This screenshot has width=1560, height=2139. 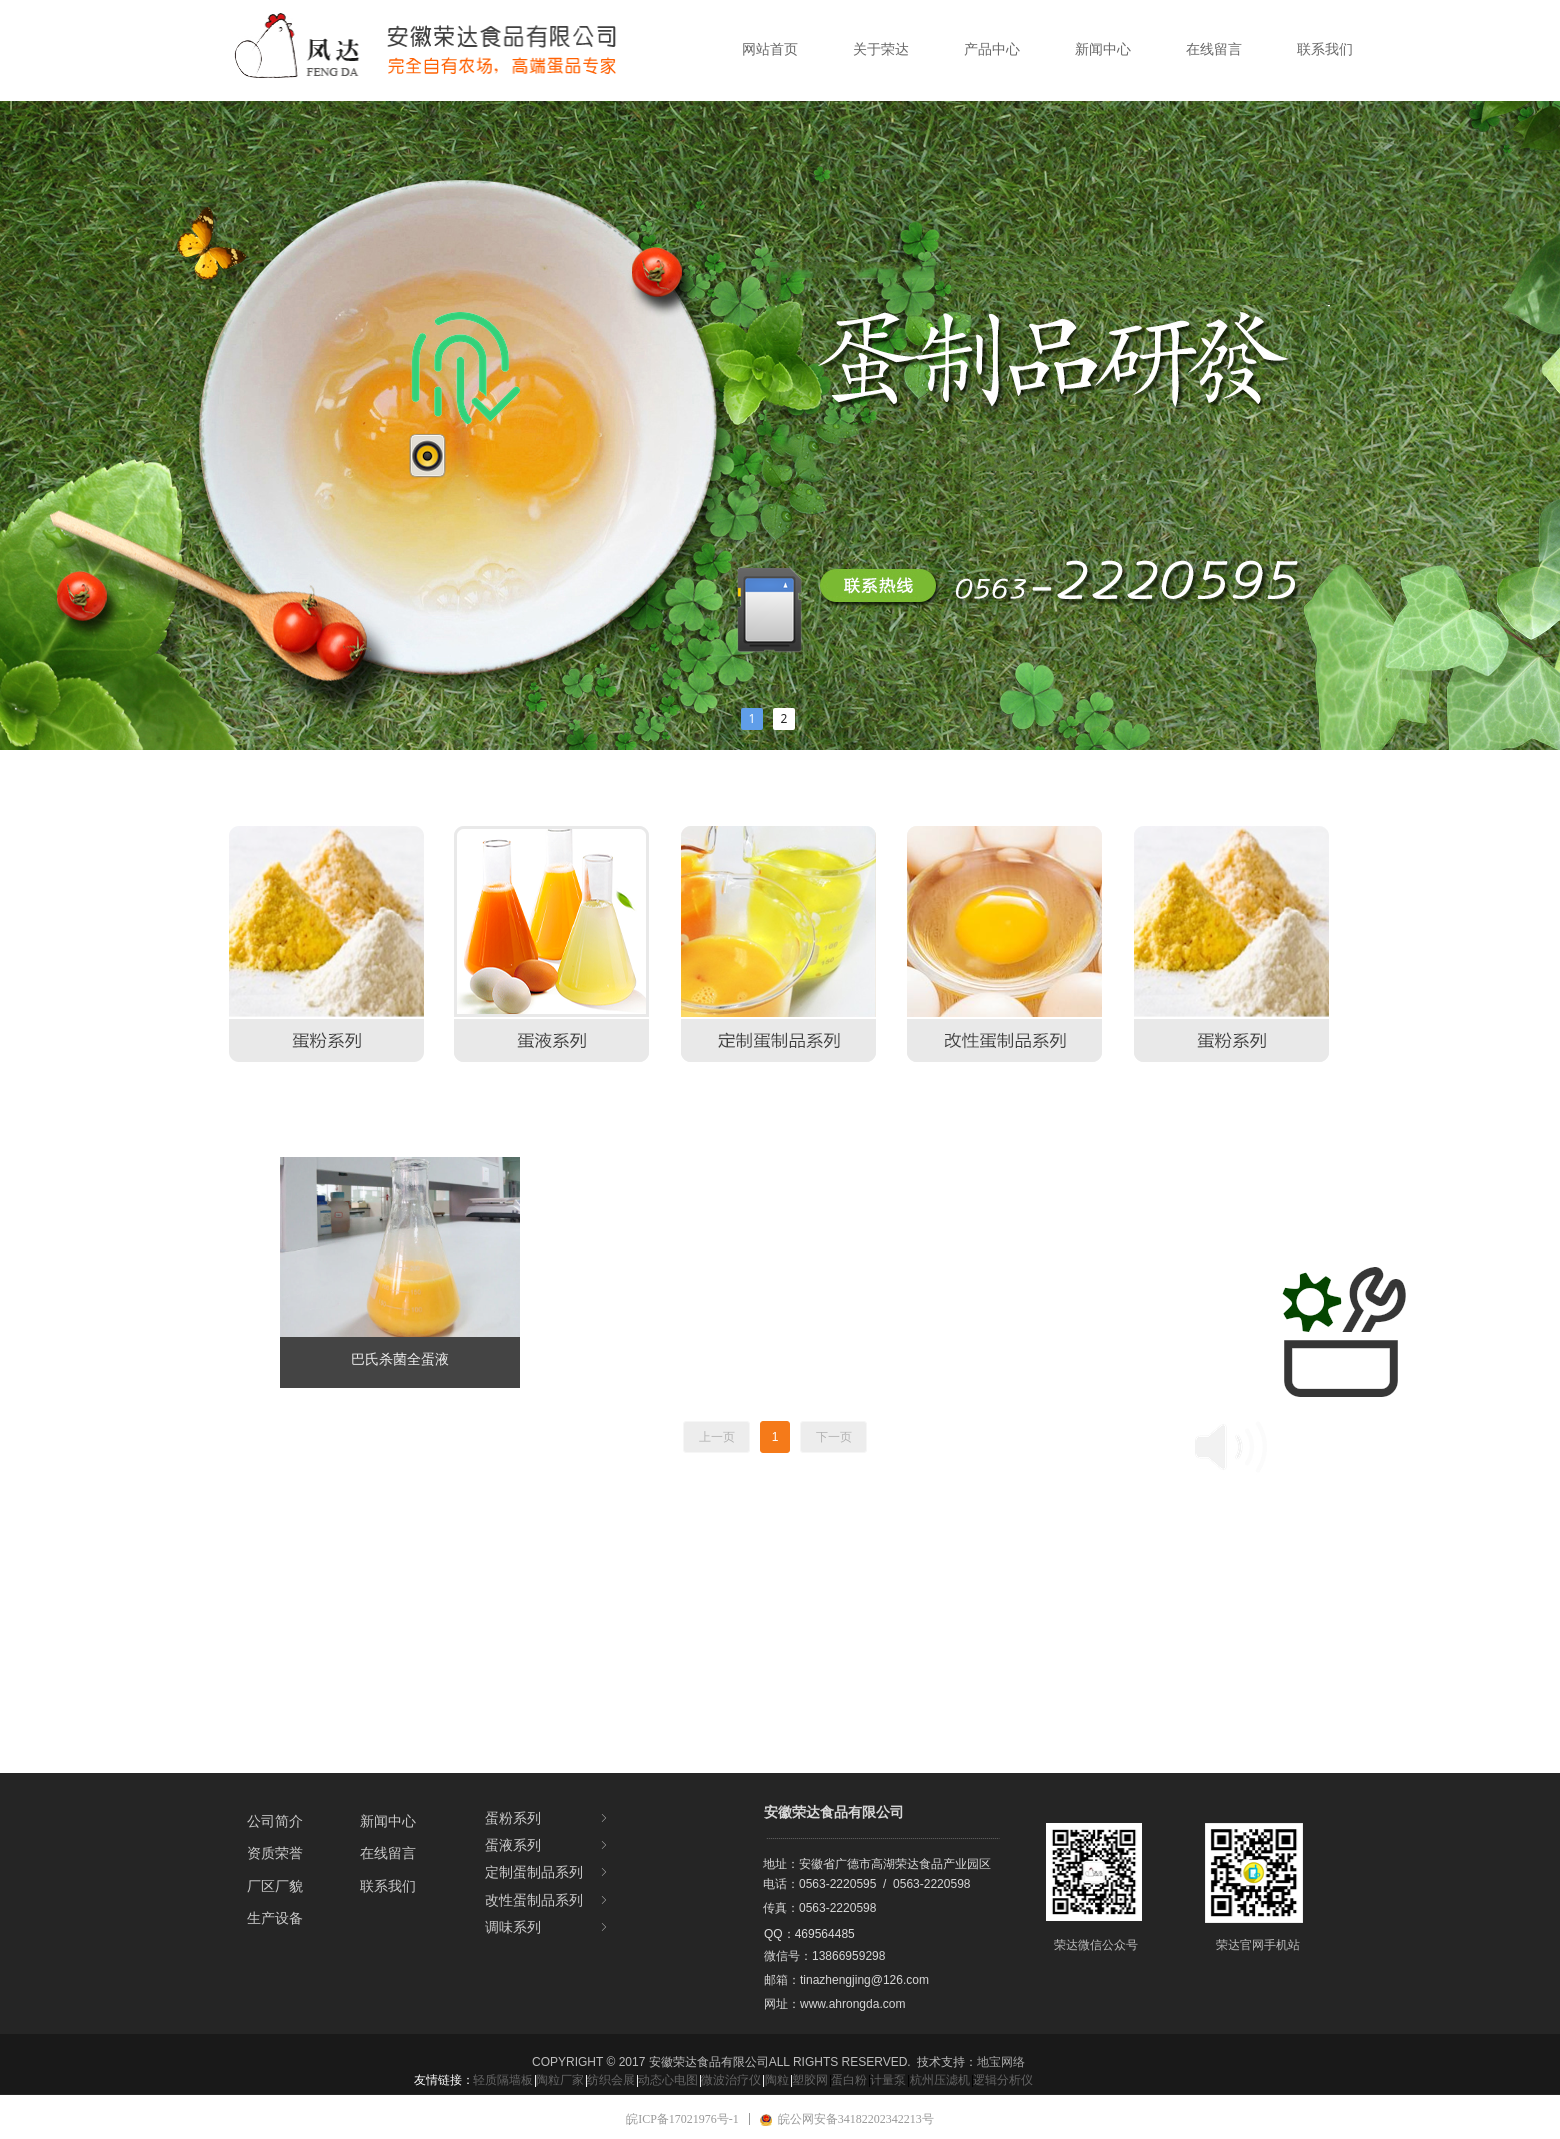 What do you see at coordinates (769, 610) in the screenshot?
I see `access SD card or memory card storage` at bounding box center [769, 610].